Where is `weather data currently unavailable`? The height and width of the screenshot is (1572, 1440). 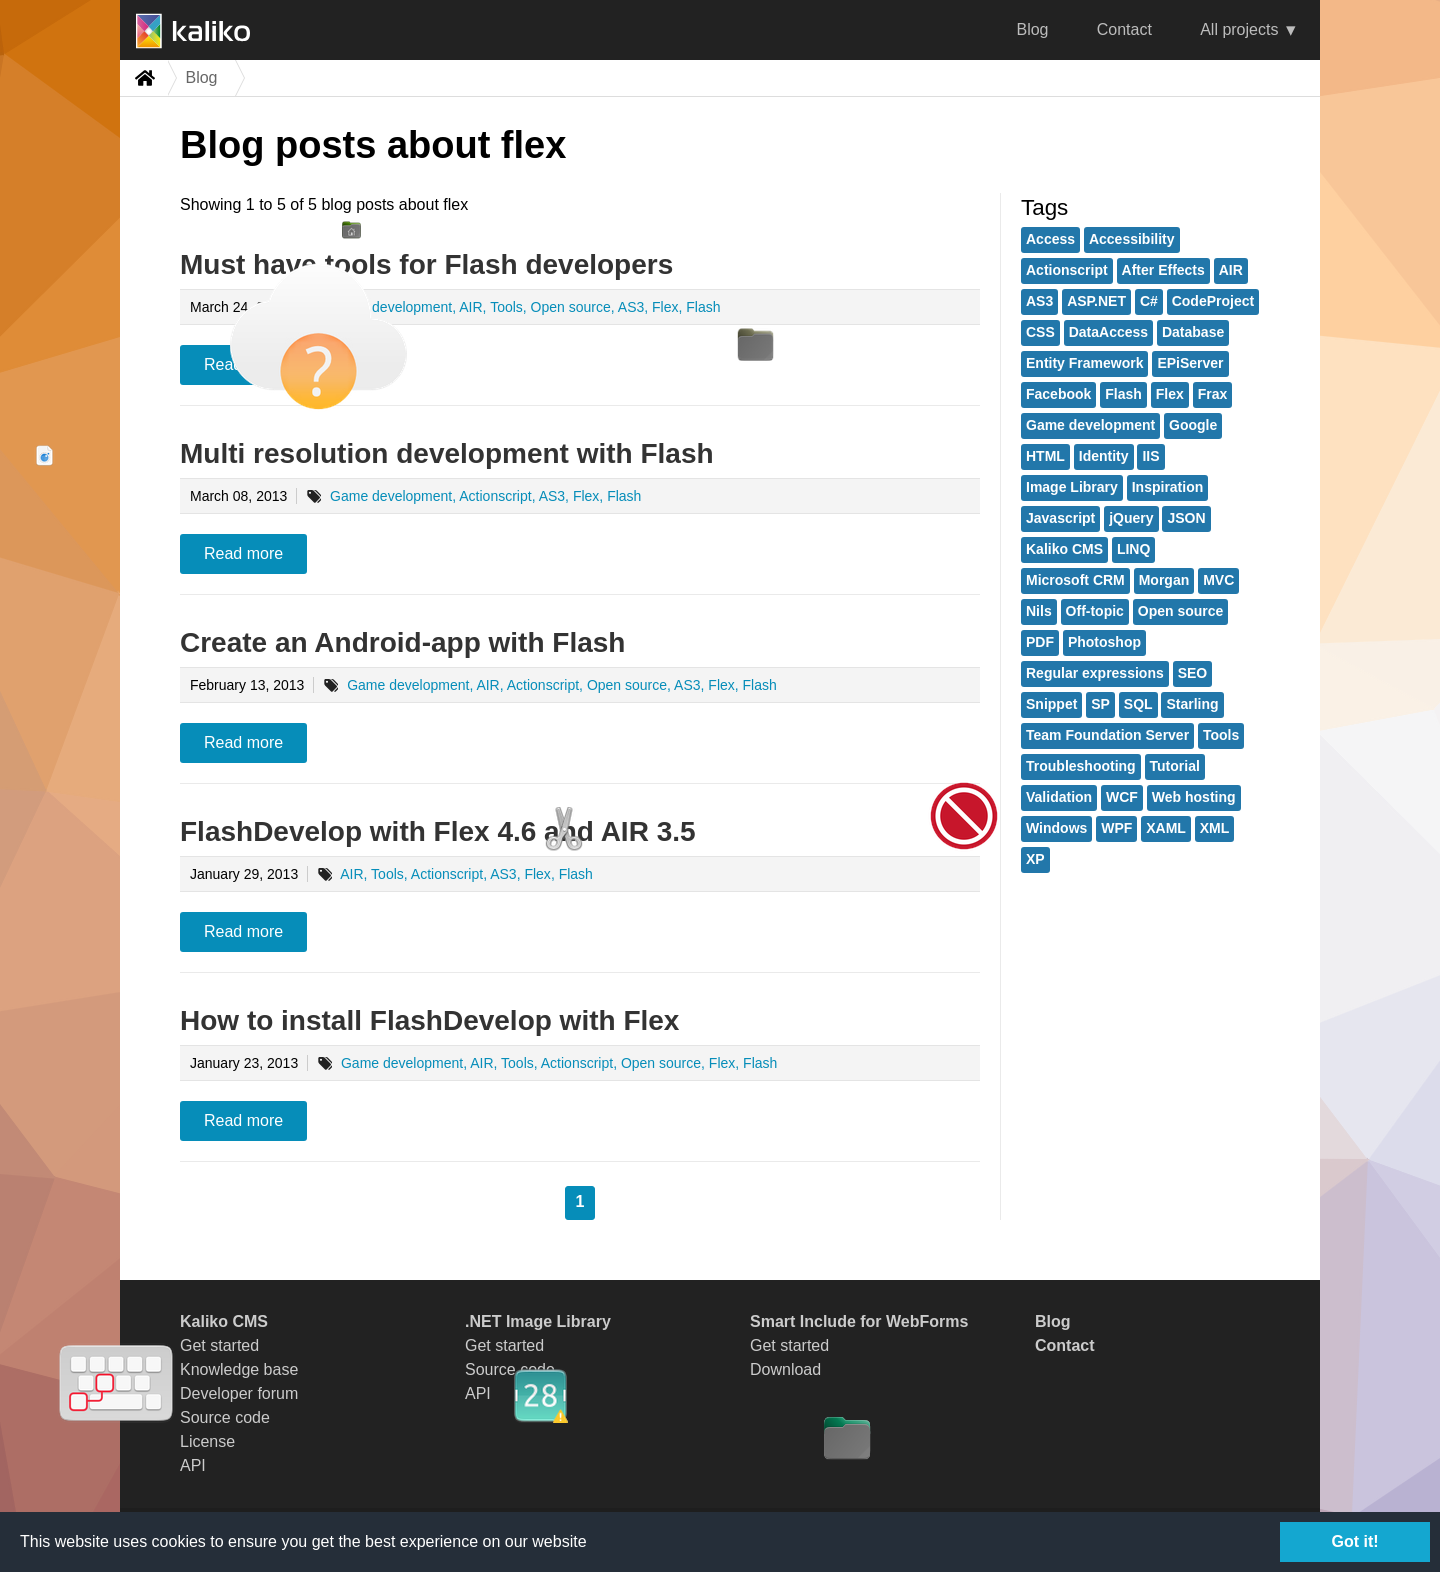
weather data currently unavailable is located at coordinates (318, 336).